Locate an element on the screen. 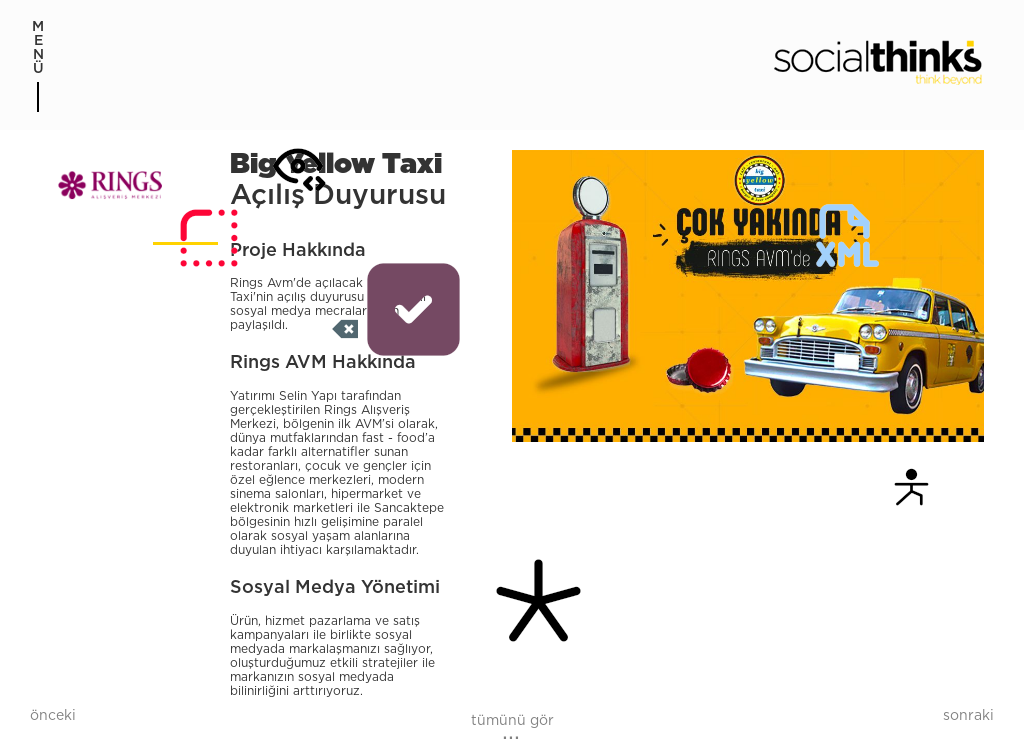  delete the previous character is located at coordinates (345, 329).